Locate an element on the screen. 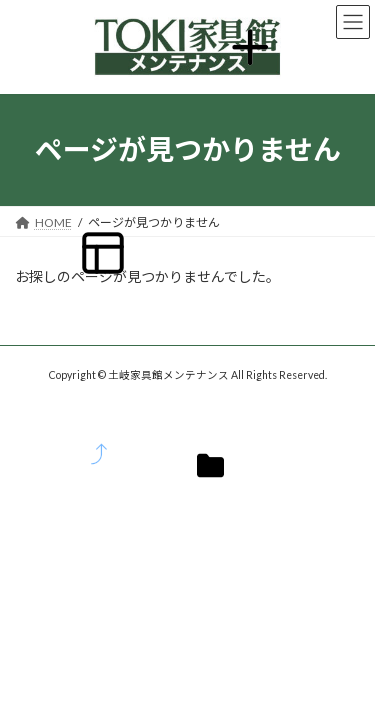 The image size is (375, 720). add a new item is located at coordinates (251, 48).